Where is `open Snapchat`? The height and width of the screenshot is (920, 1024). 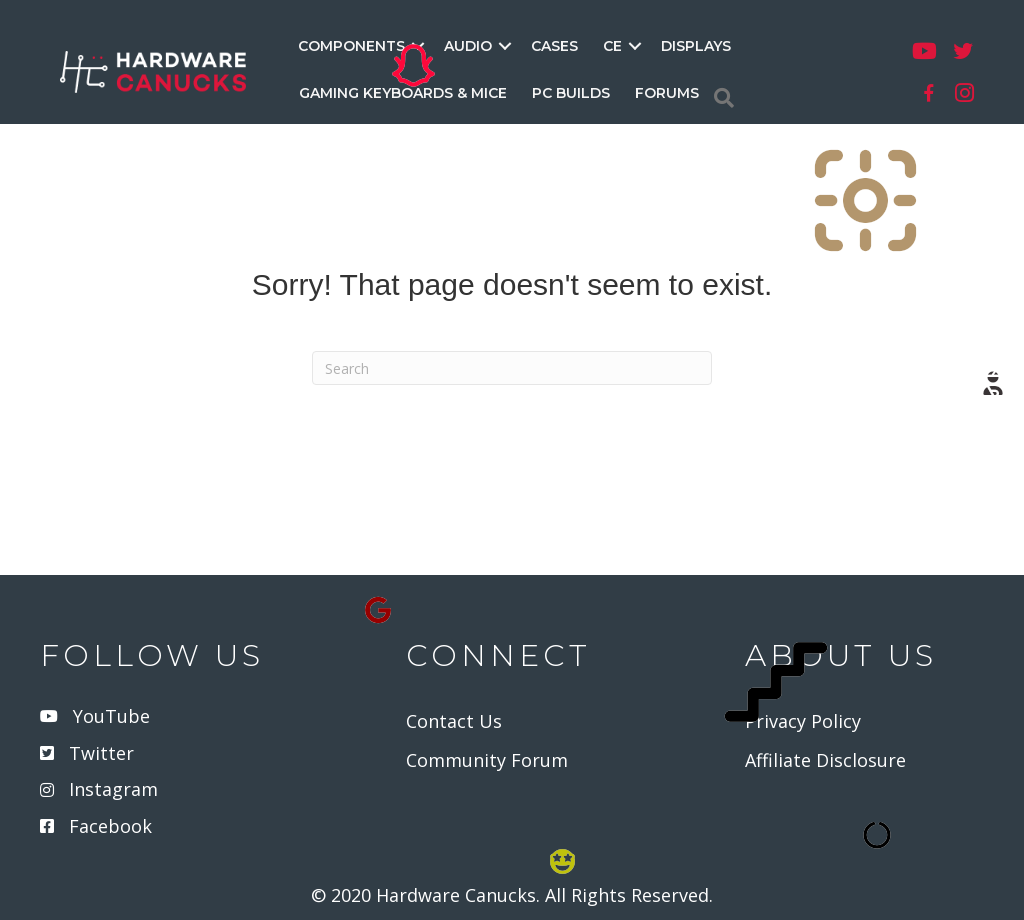 open Snapchat is located at coordinates (413, 65).